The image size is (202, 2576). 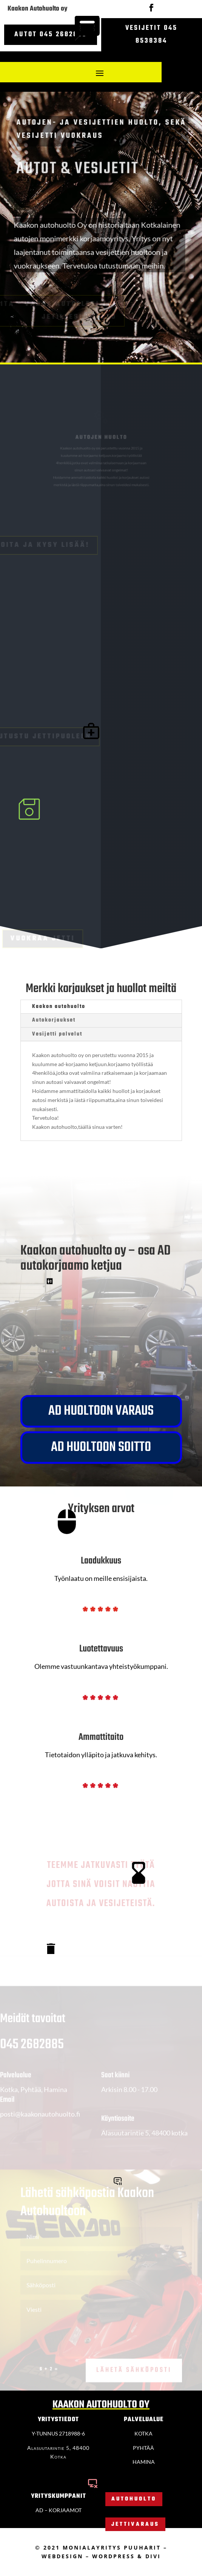 What do you see at coordinates (139, 1873) in the screenshot?
I see `indicates time remaining or countdown in progress` at bounding box center [139, 1873].